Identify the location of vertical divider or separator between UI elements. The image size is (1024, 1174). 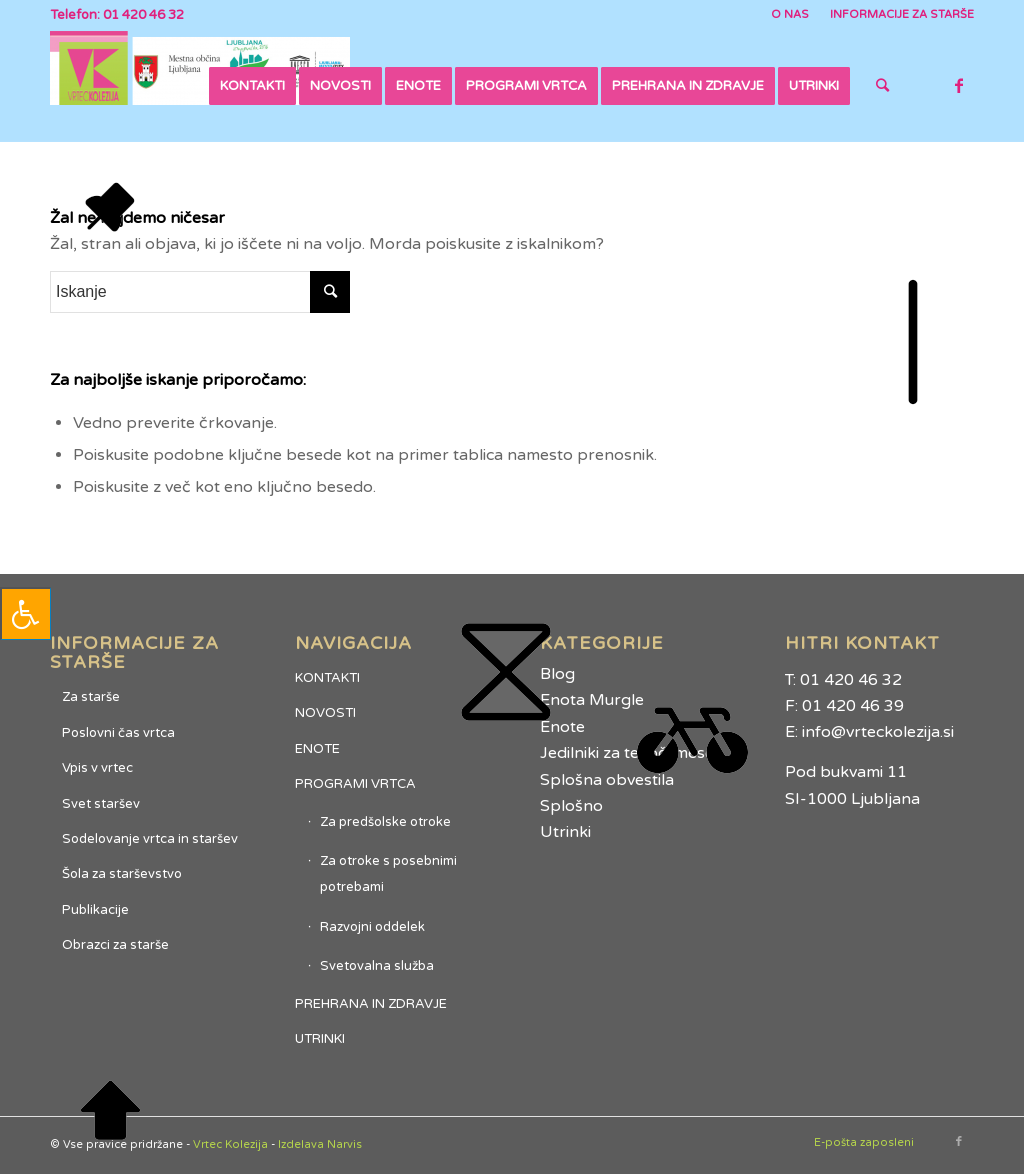
(913, 342).